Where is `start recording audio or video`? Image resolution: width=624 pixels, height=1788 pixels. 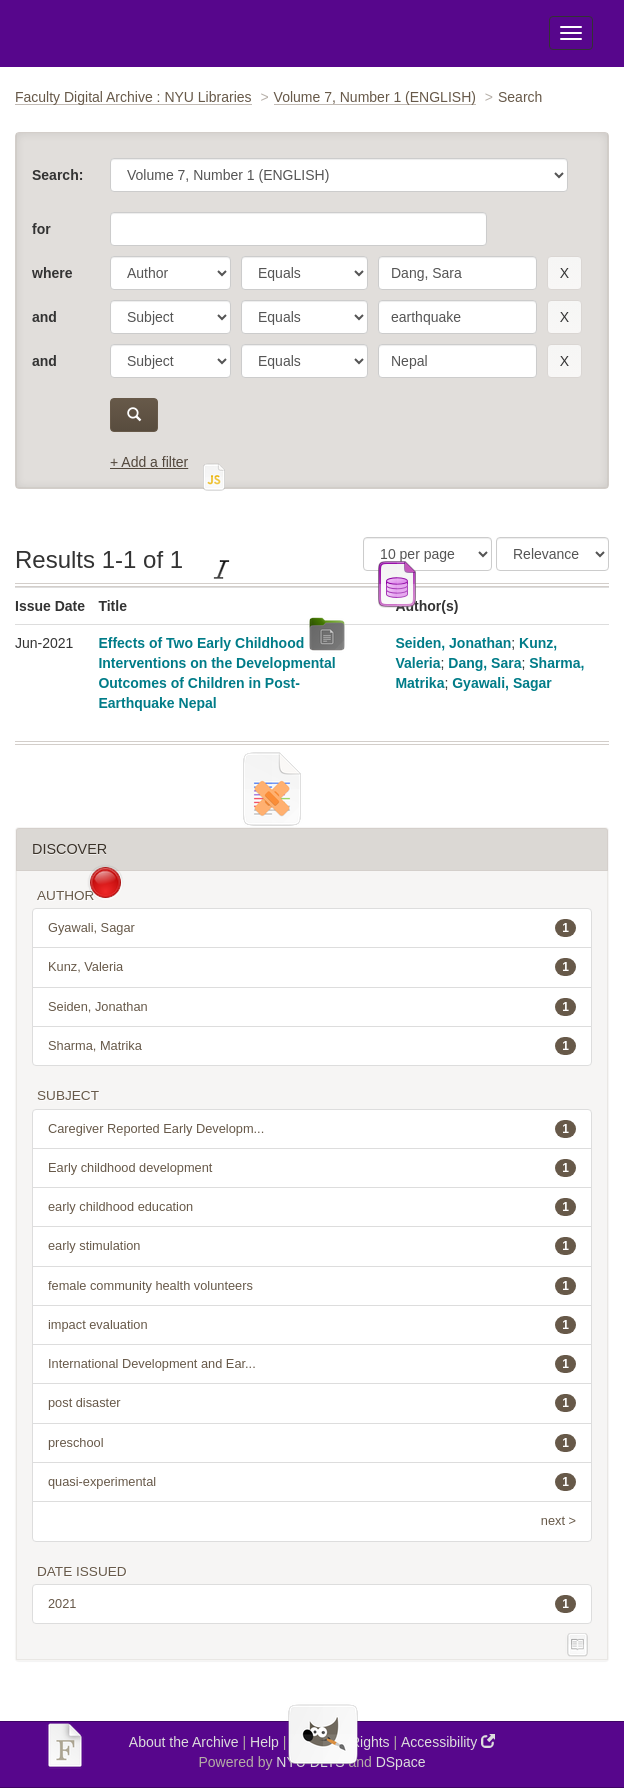 start recording audio or video is located at coordinates (105, 882).